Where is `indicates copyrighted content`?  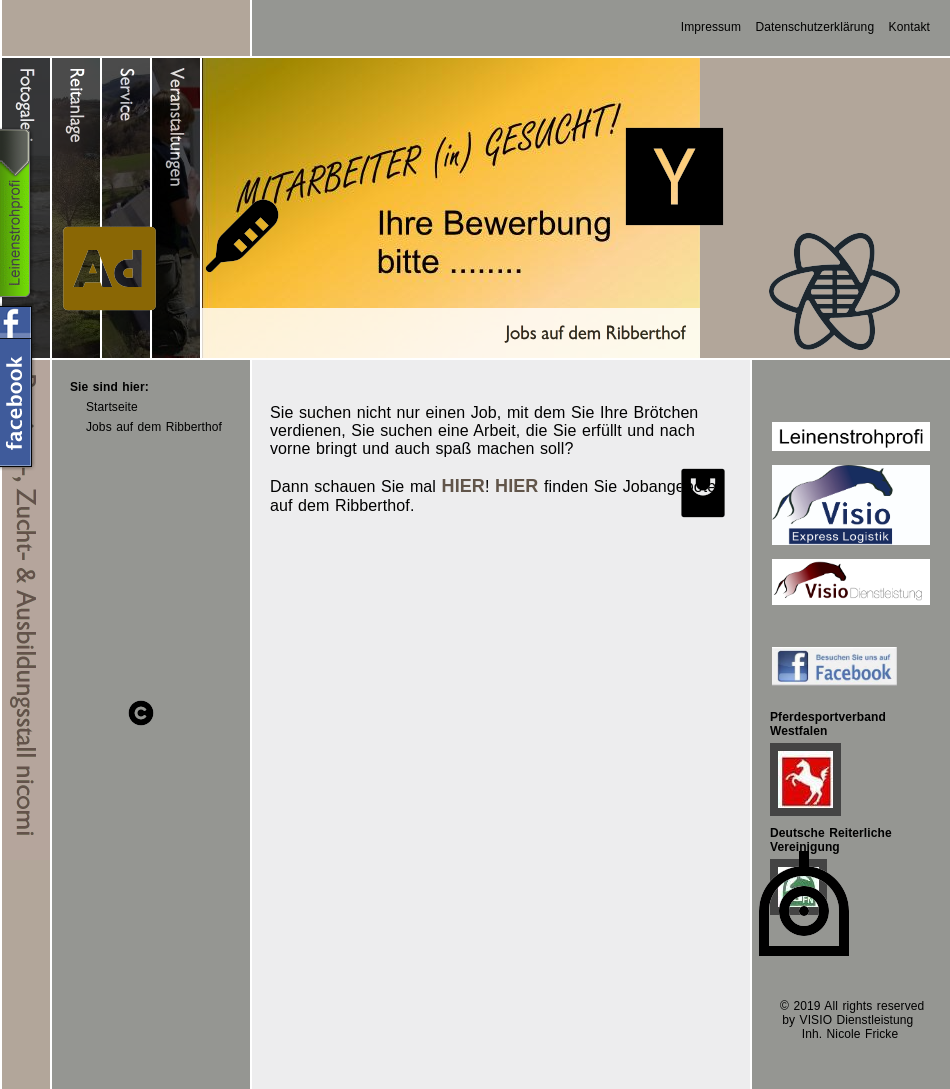 indicates copyrighted content is located at coordinates (141, 713).